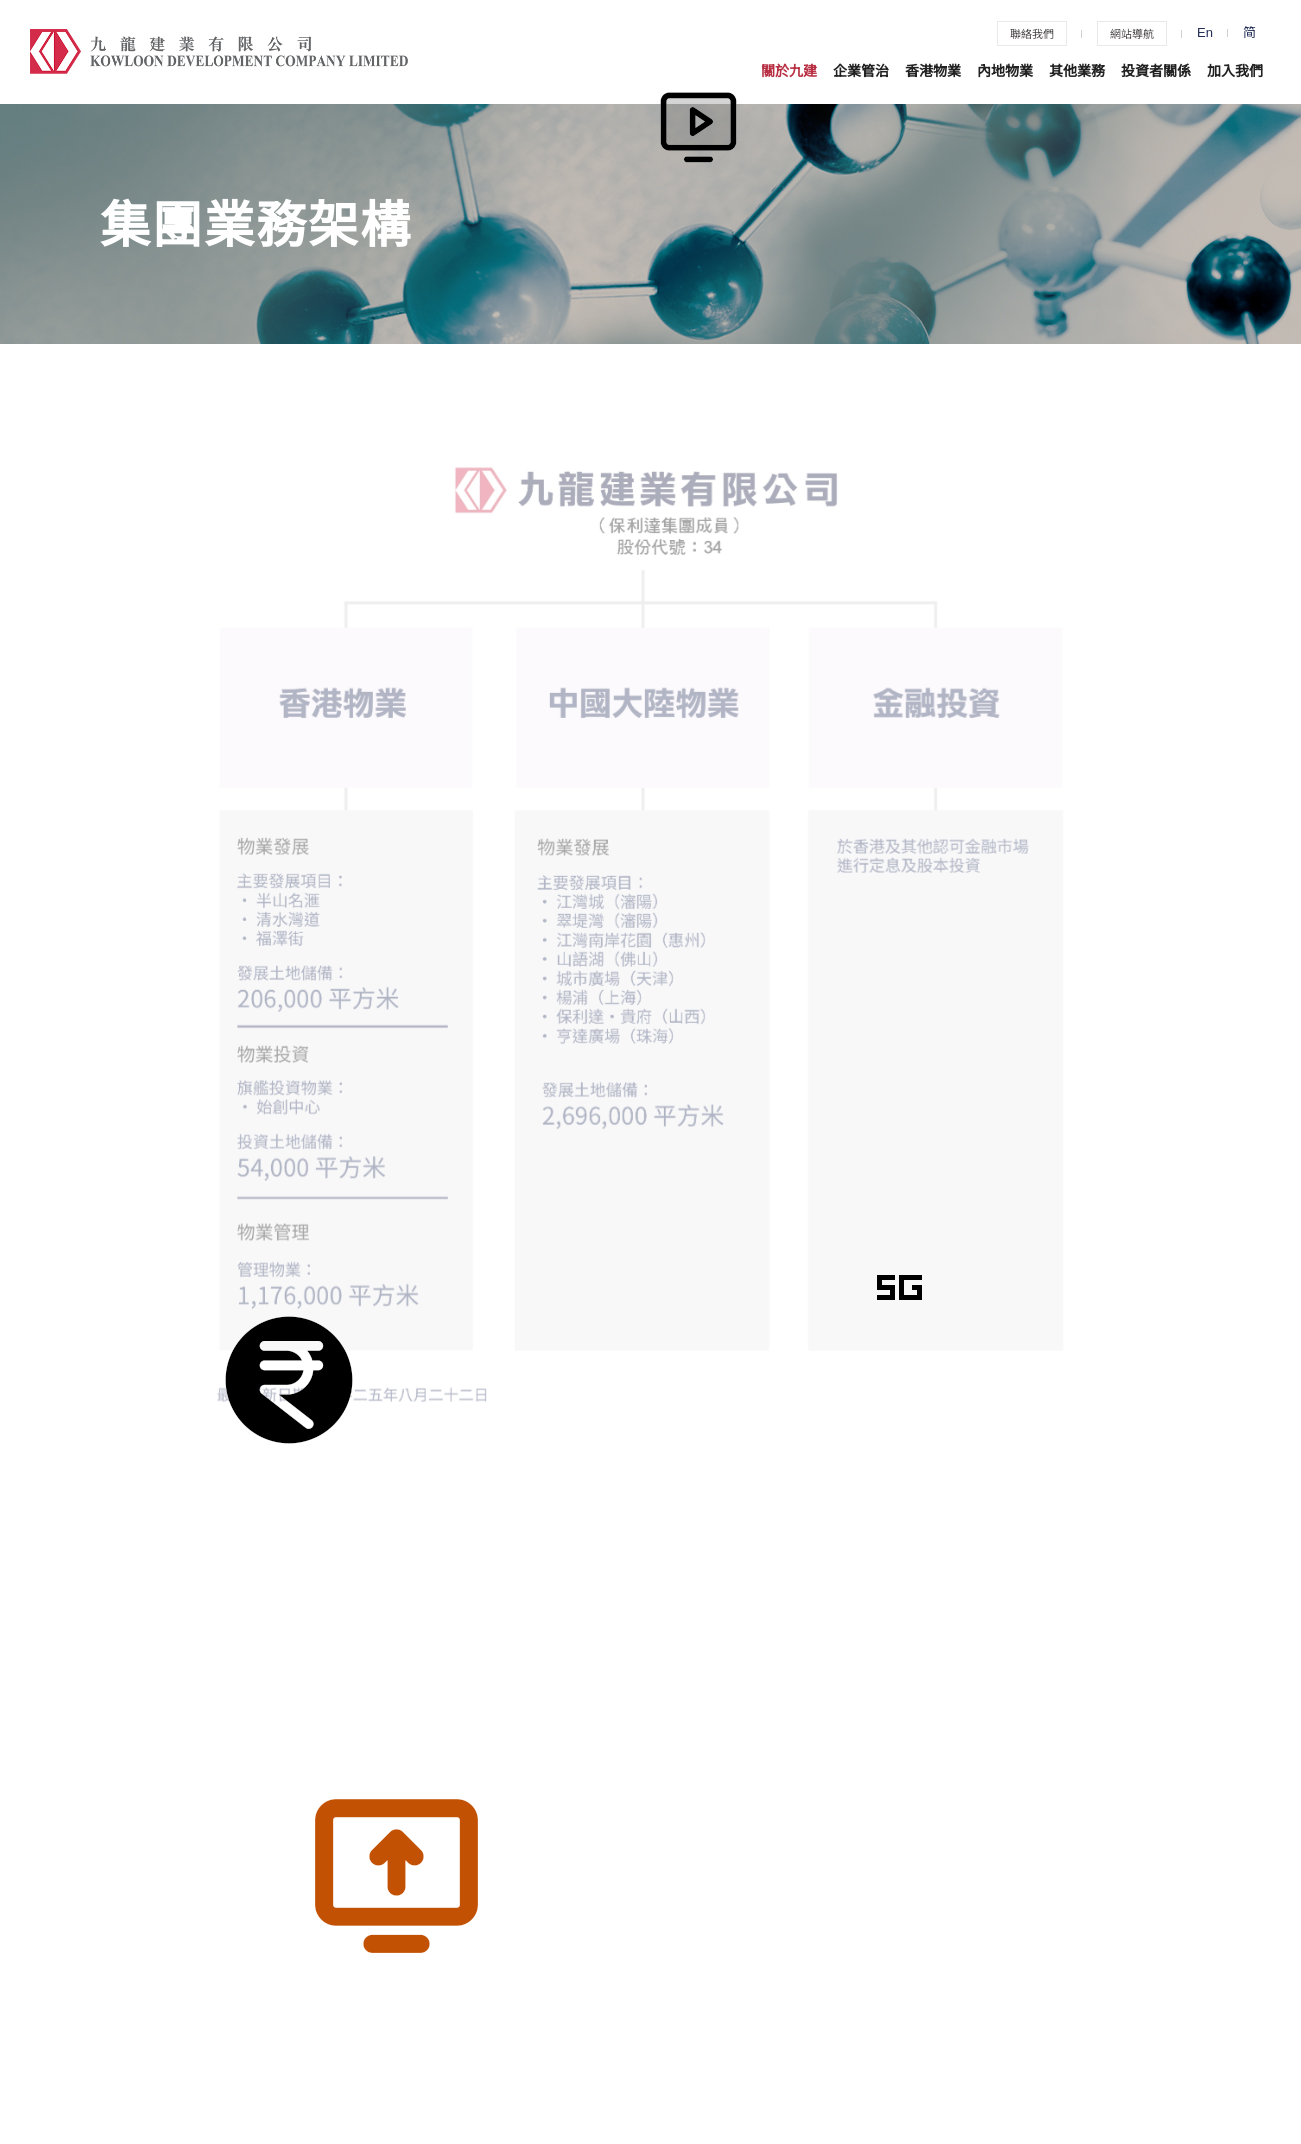  I want to click on indicates 5G network connectivity status, so click(899, 1287).